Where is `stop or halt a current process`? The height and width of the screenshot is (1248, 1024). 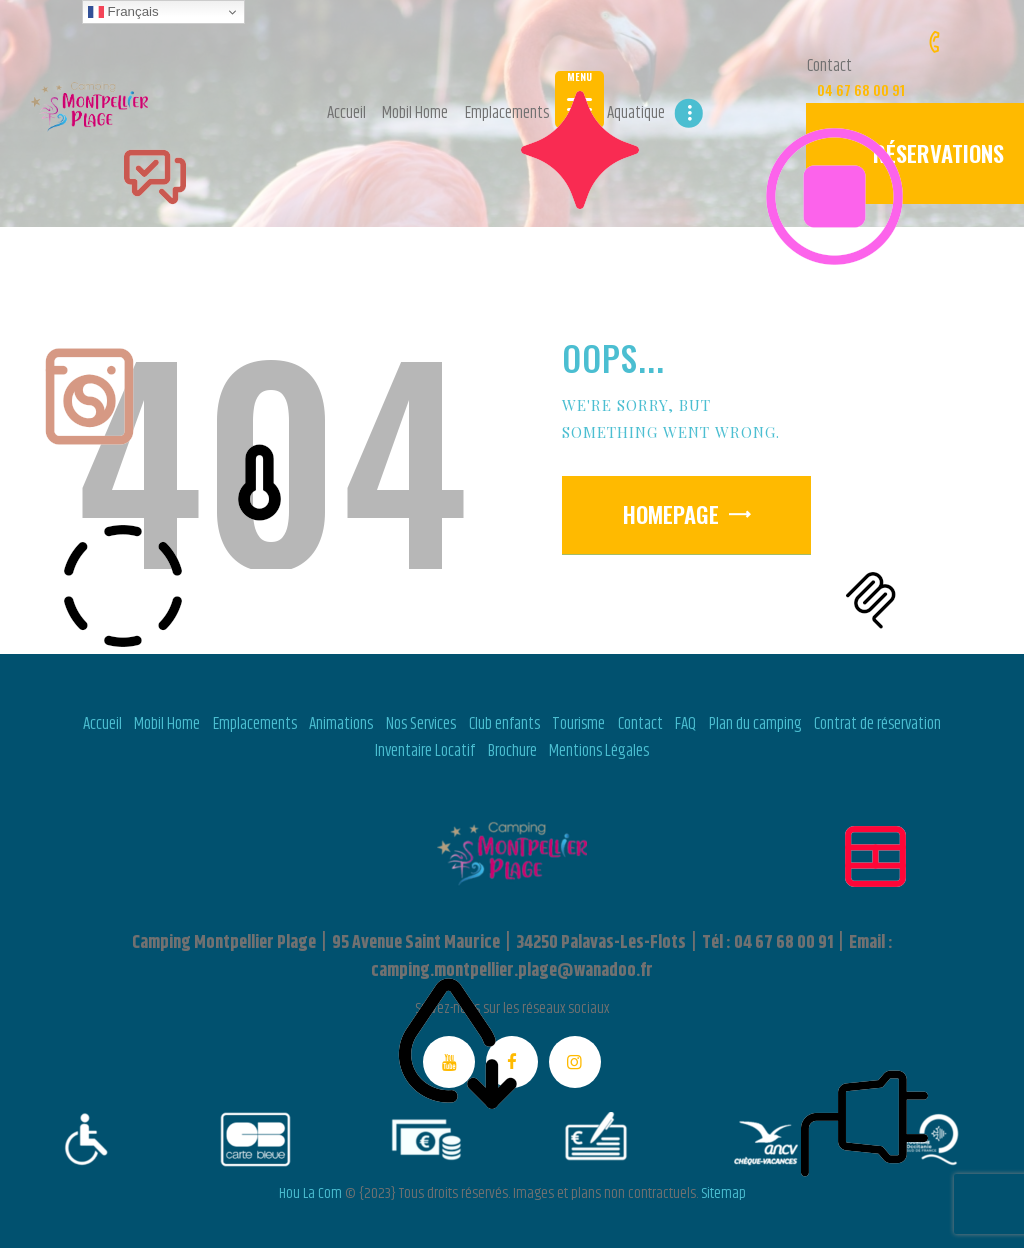
stop or halt a current process is located at coordinates (834, 196).